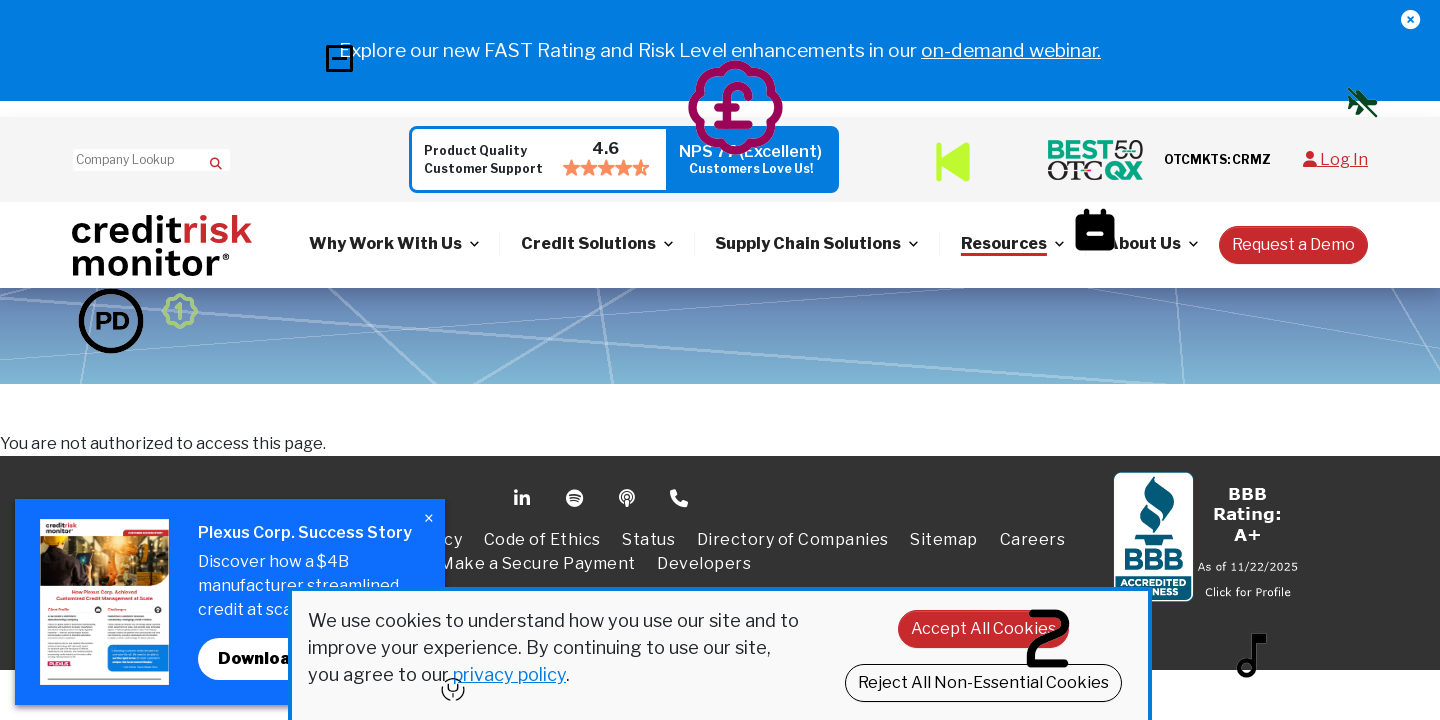  I want to click on play or access audio content, so click(1251, 655).